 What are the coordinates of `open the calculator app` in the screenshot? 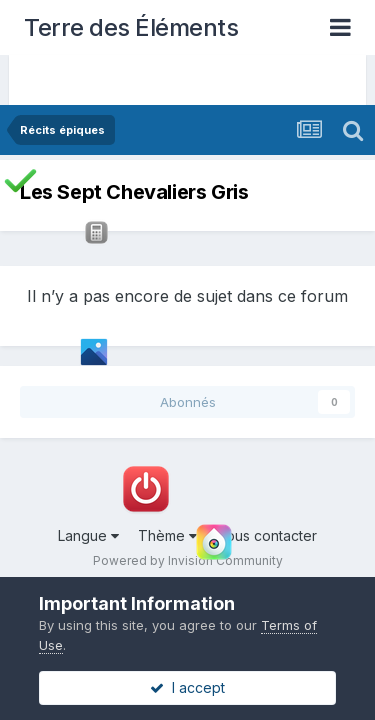 It's located at (96, 232).